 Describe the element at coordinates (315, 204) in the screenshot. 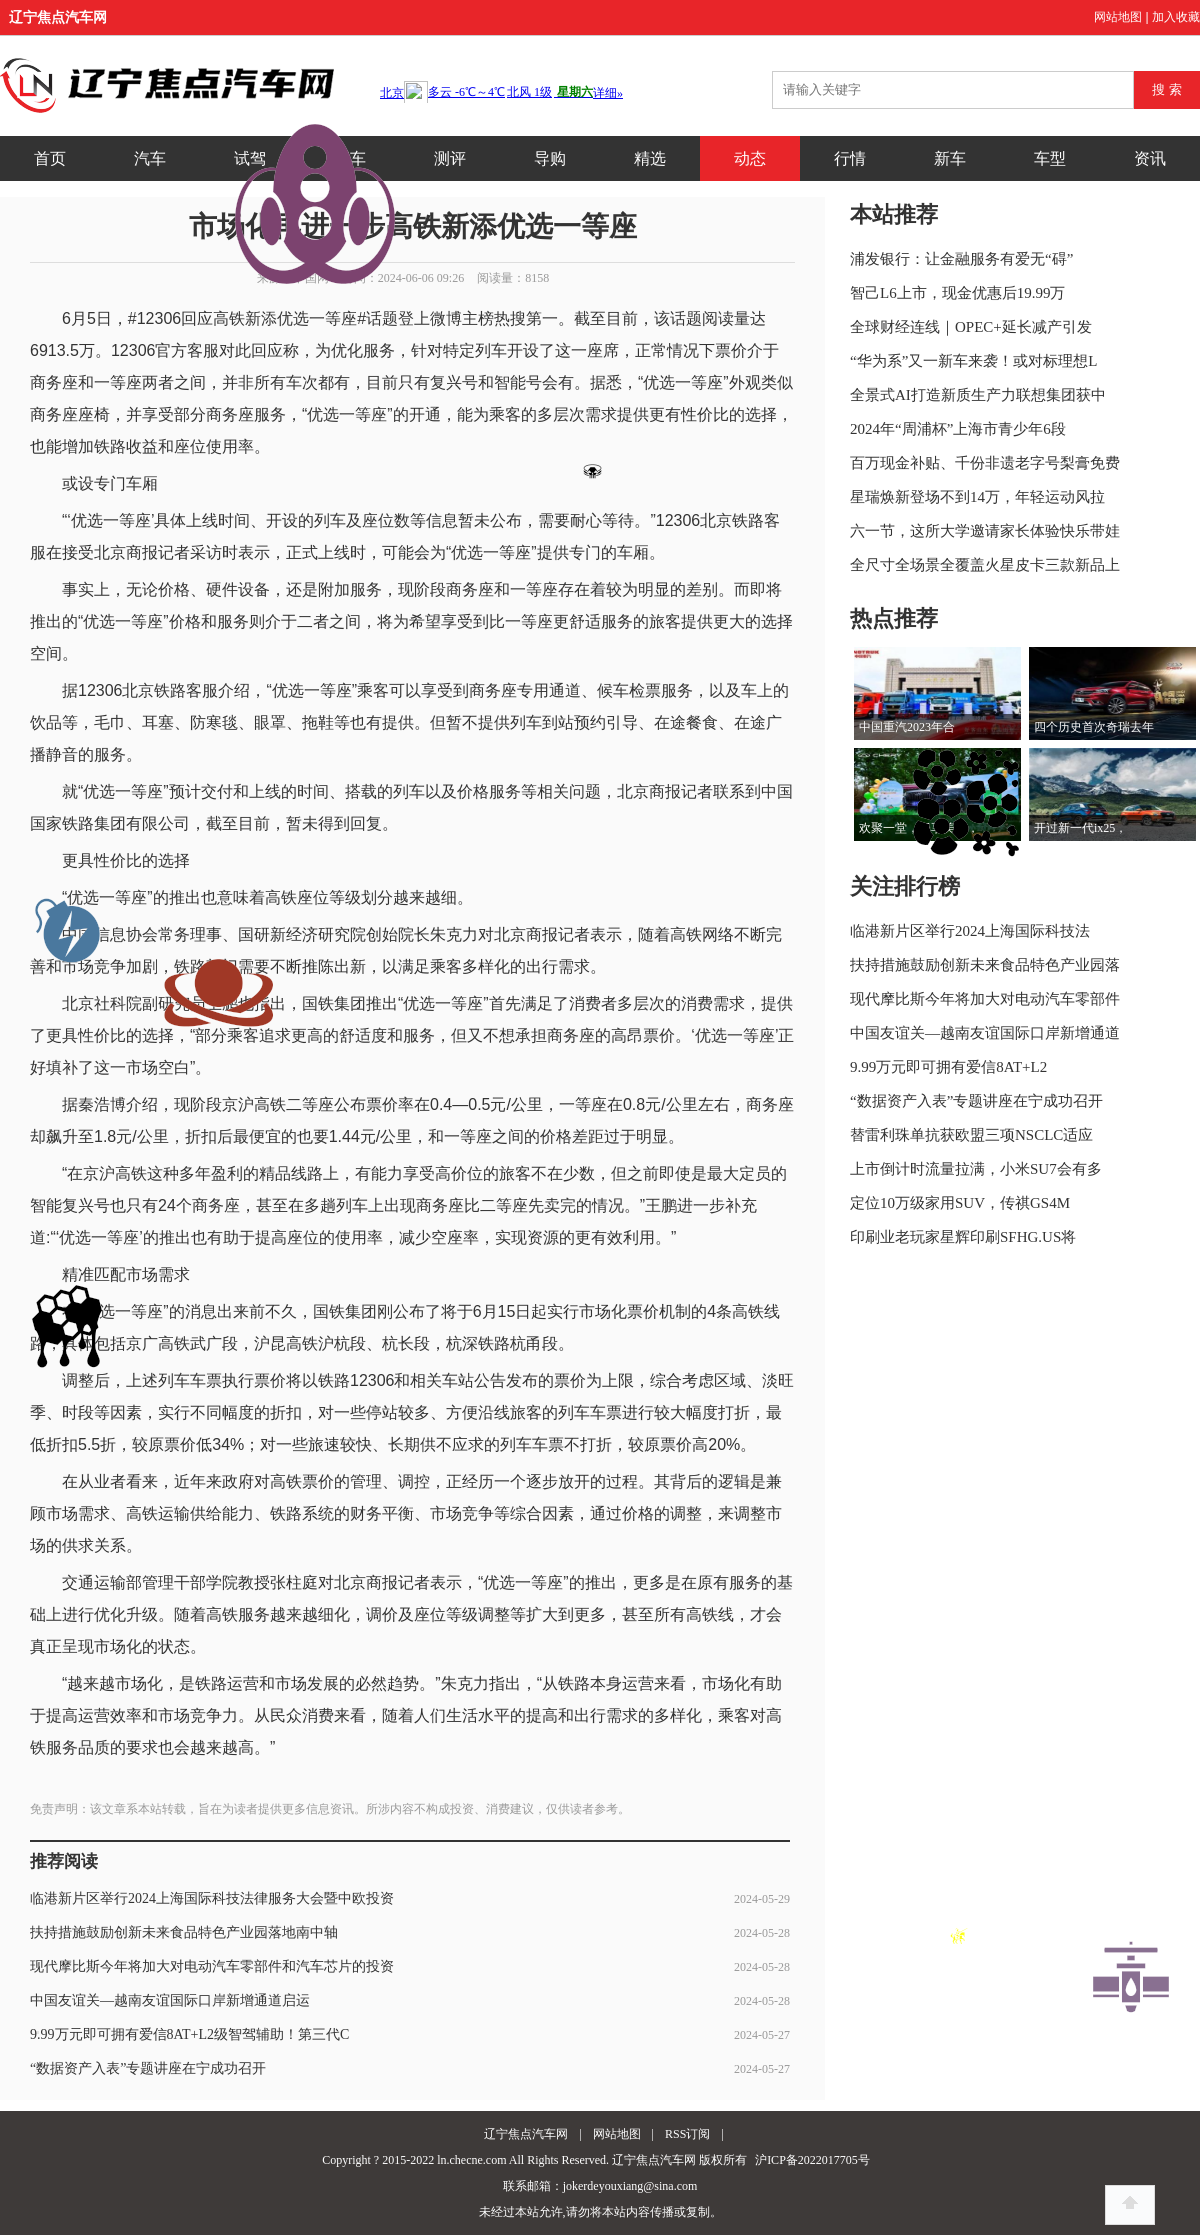

I see `decorative game badge or achievement emblem` at that location.